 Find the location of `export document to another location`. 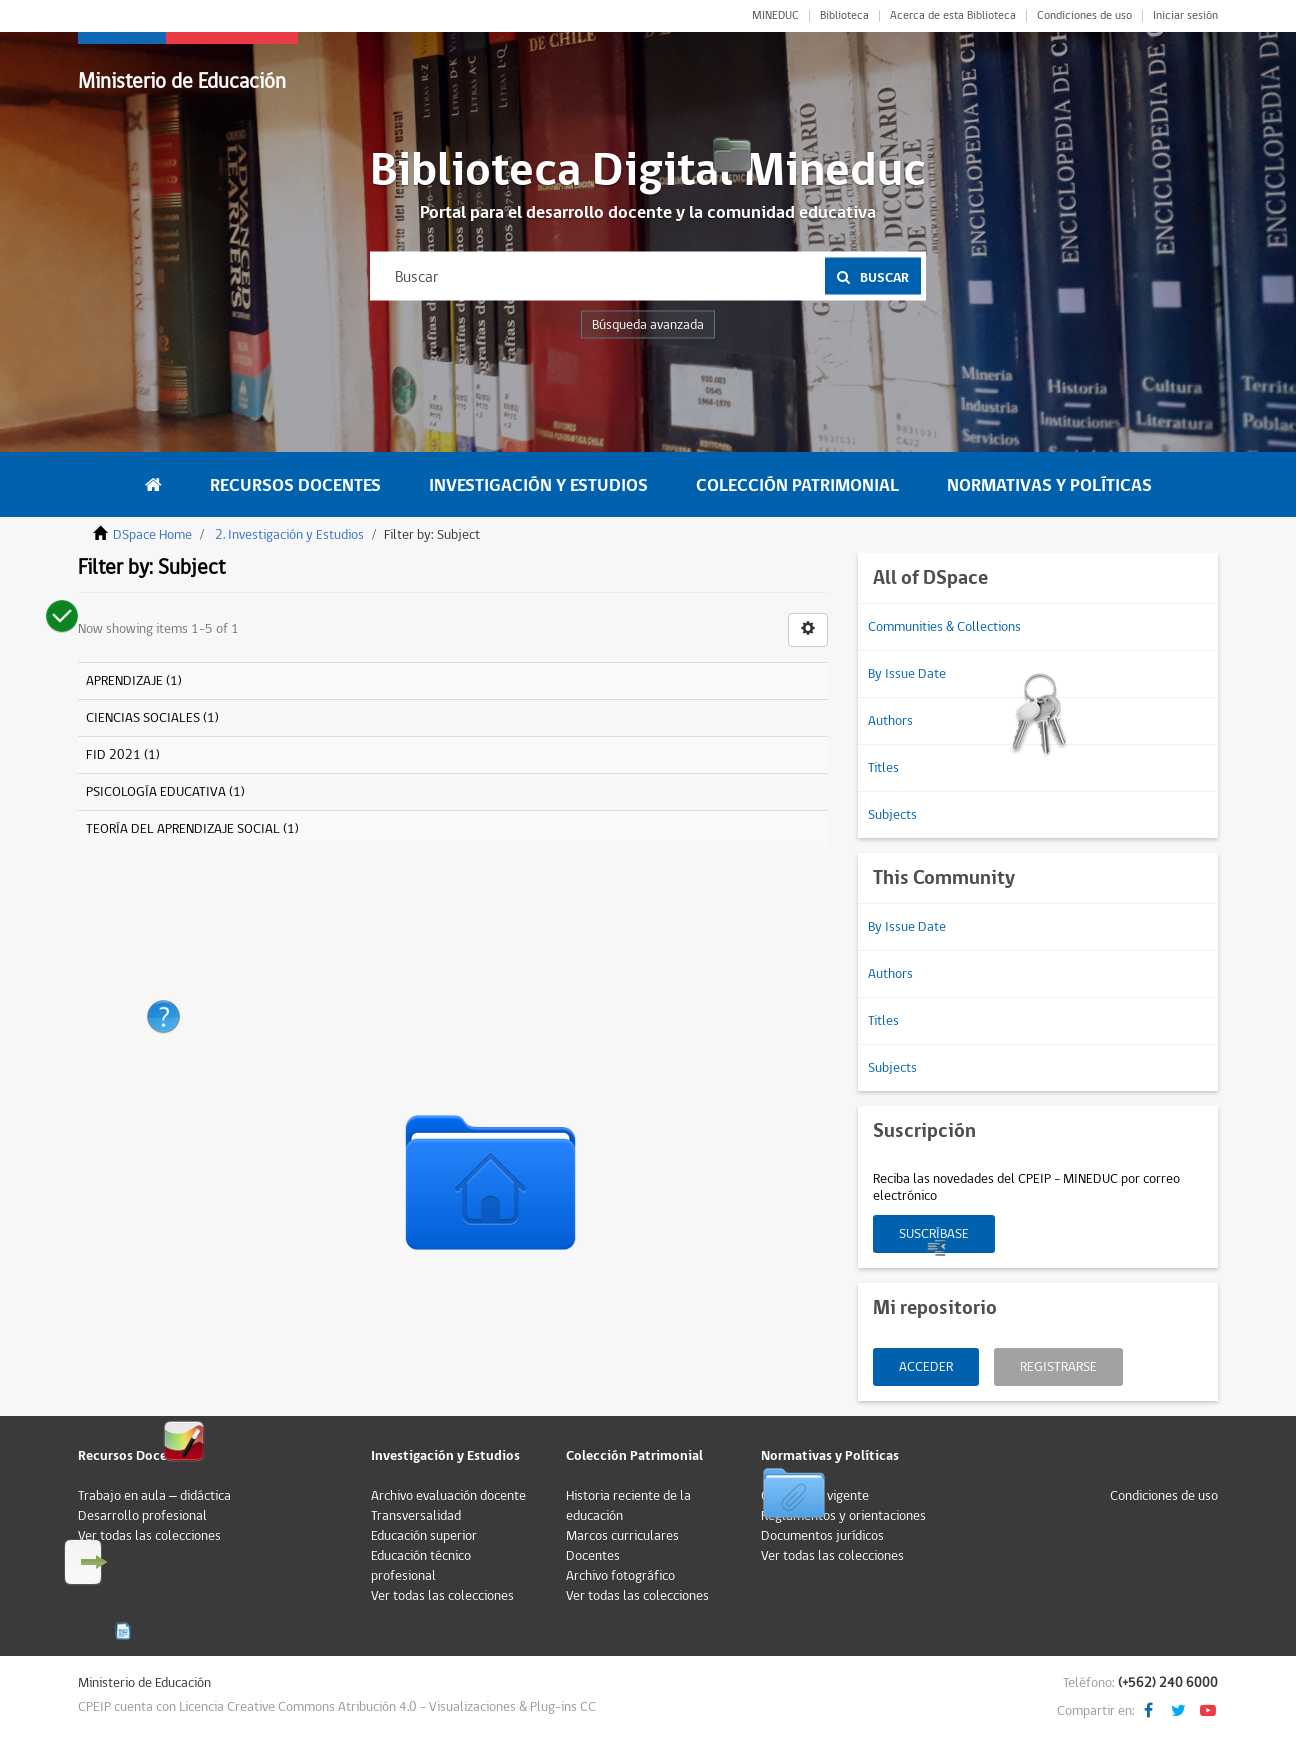

export document to another location is located at coordinates (83, 1562).